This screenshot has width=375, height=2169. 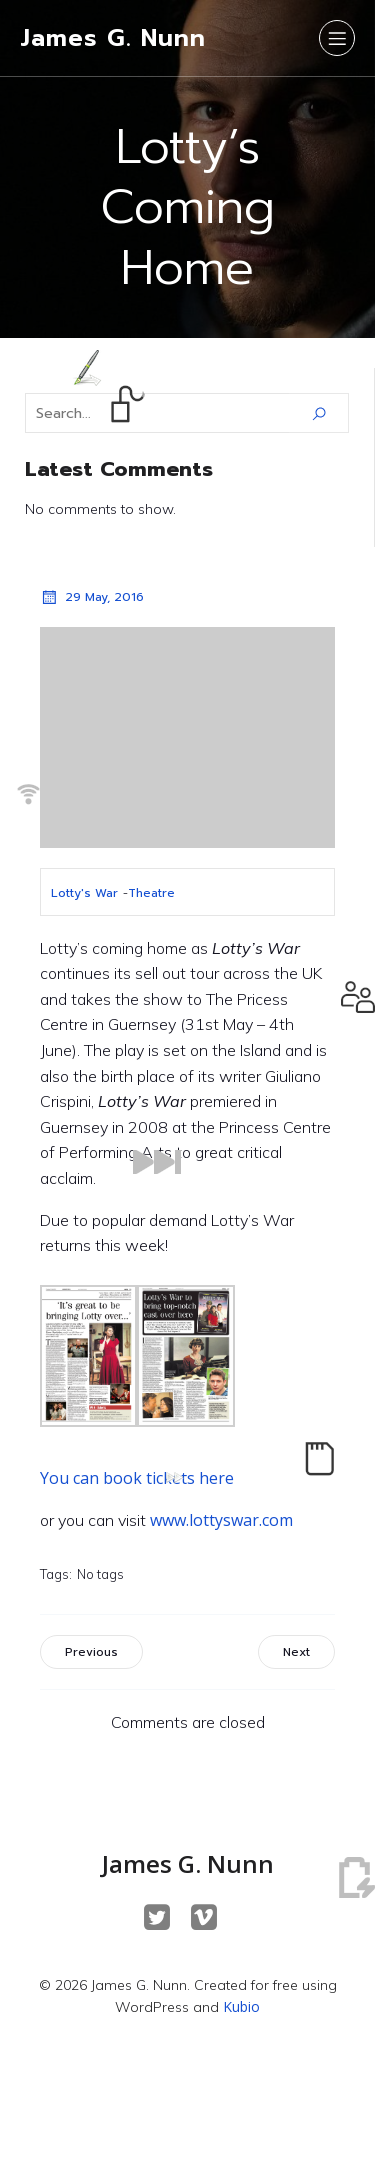 What do you see at coordinates (28, 793) in the screenshot?
I see `indicates excellent wireless network signal strength` at bounding box center [28, 793].